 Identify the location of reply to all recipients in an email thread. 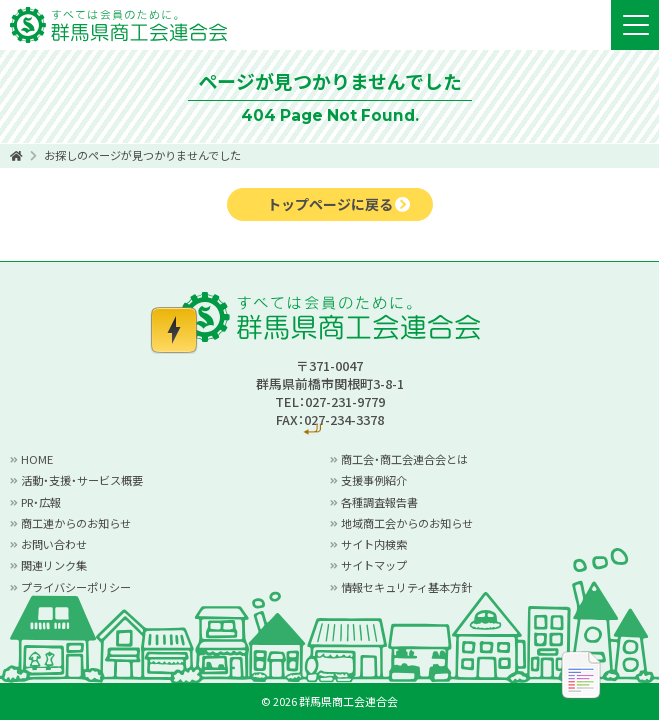
(312, 428).